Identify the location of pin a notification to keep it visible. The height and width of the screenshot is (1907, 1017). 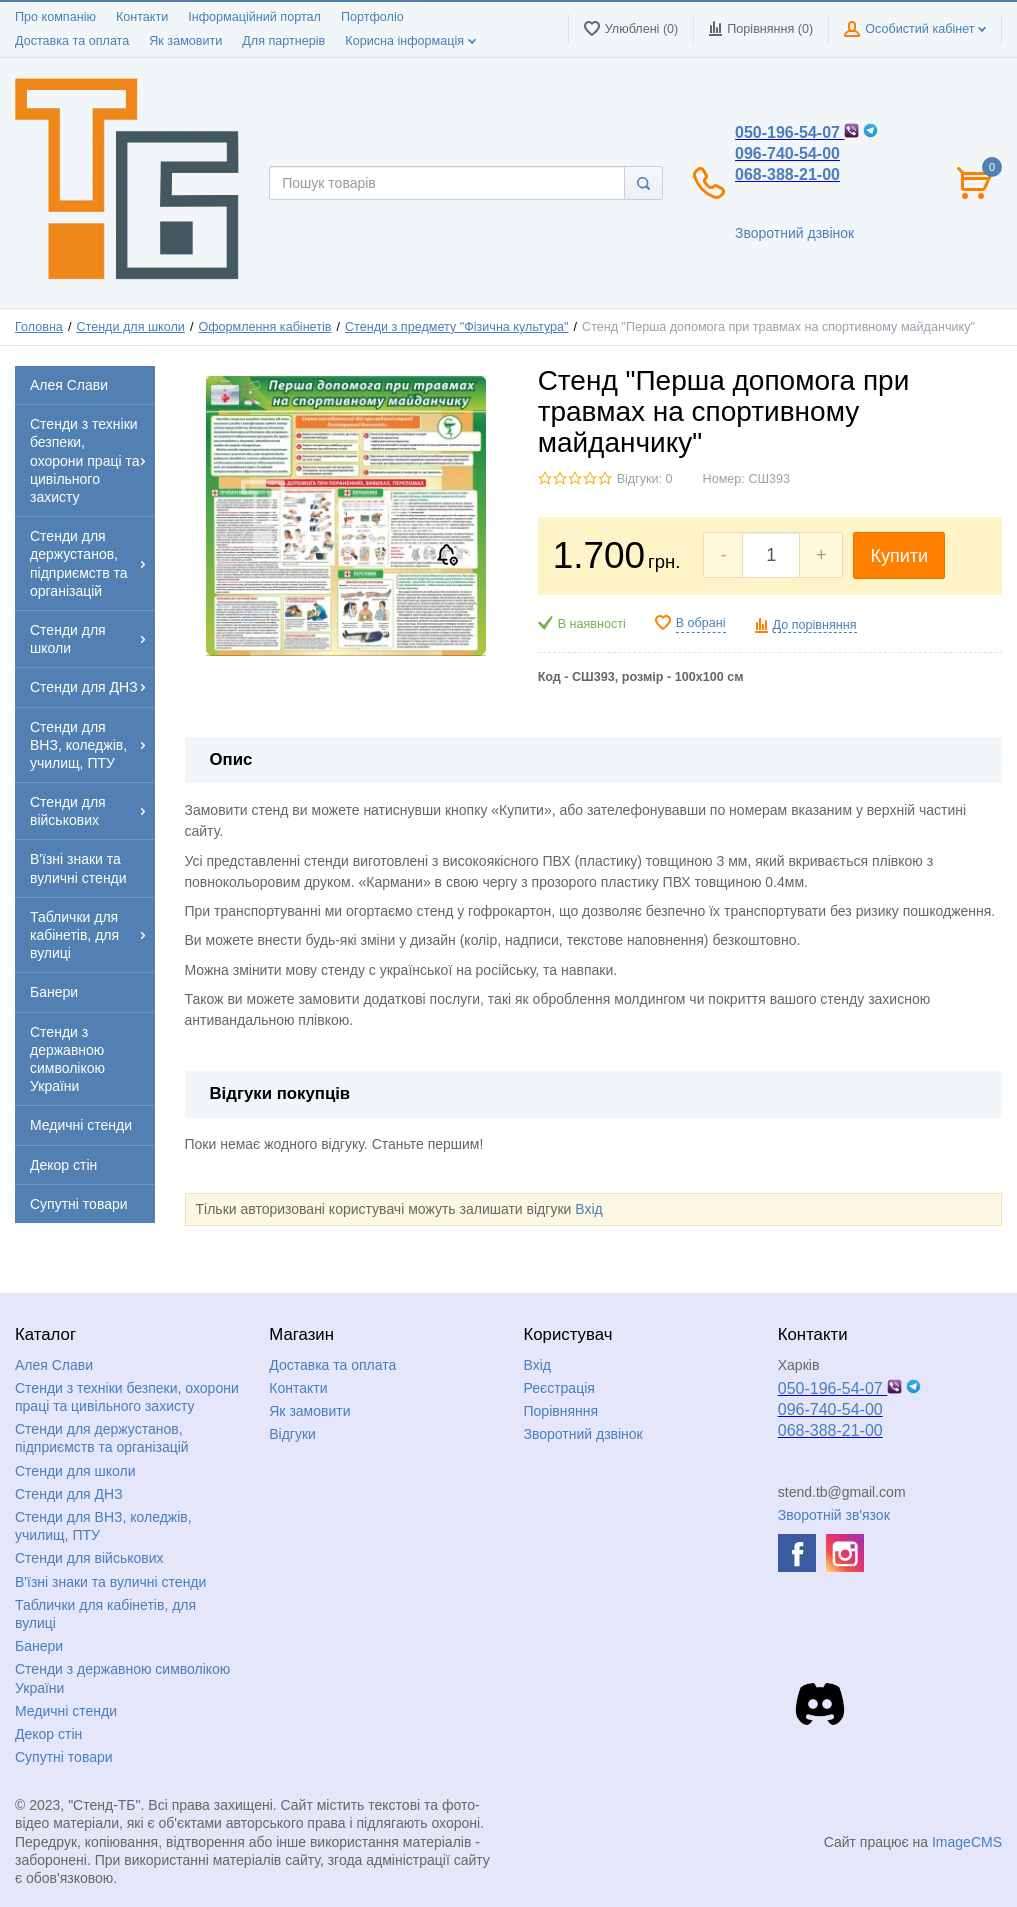
(446, 554).